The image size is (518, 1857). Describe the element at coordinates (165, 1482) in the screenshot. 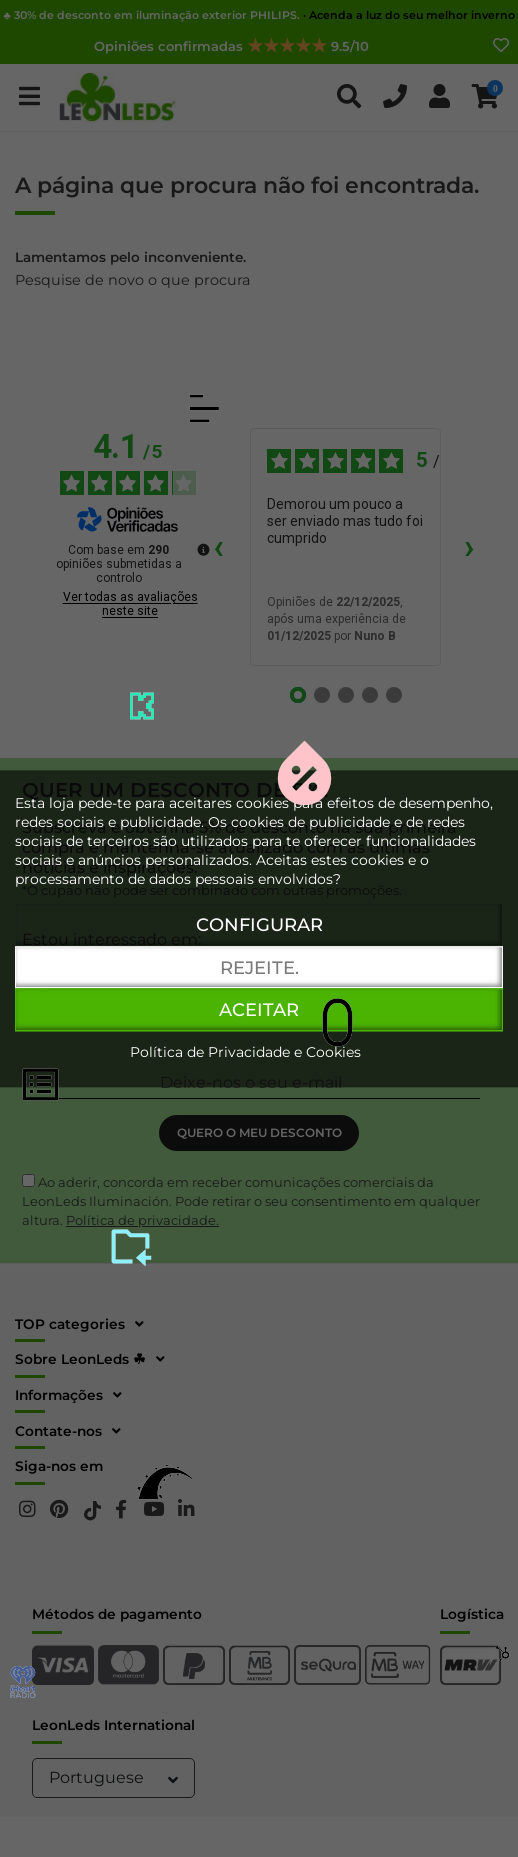

I see `ruby on rails framework logo` at that location.